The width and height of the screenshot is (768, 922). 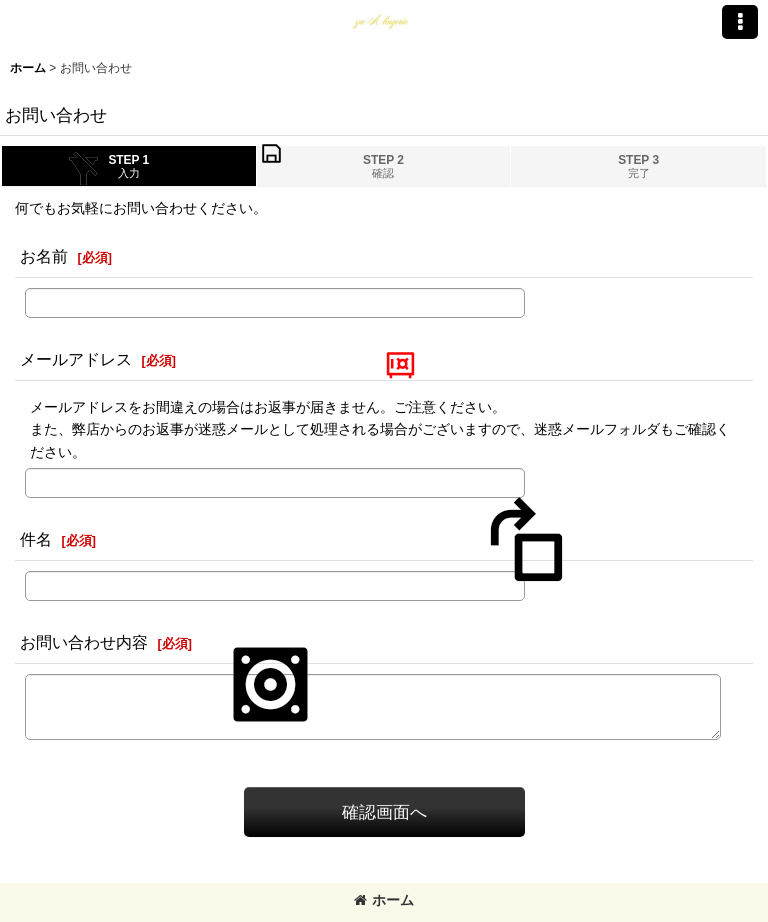 What do you see at coordinates (526, 541) in the screenshot?
I see `rotate element clockwise` at bounding box center [526, 541].